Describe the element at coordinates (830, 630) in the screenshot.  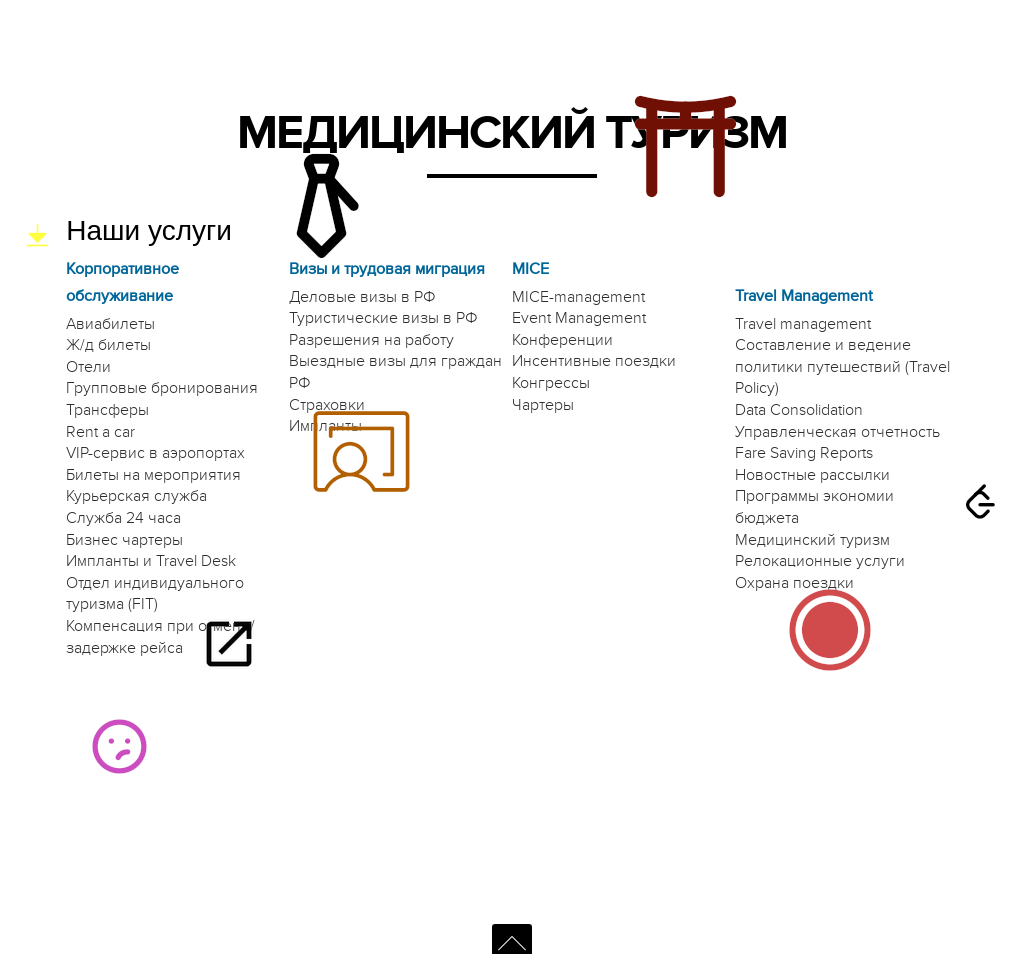
I see `selected option in a radio button group` at that location.